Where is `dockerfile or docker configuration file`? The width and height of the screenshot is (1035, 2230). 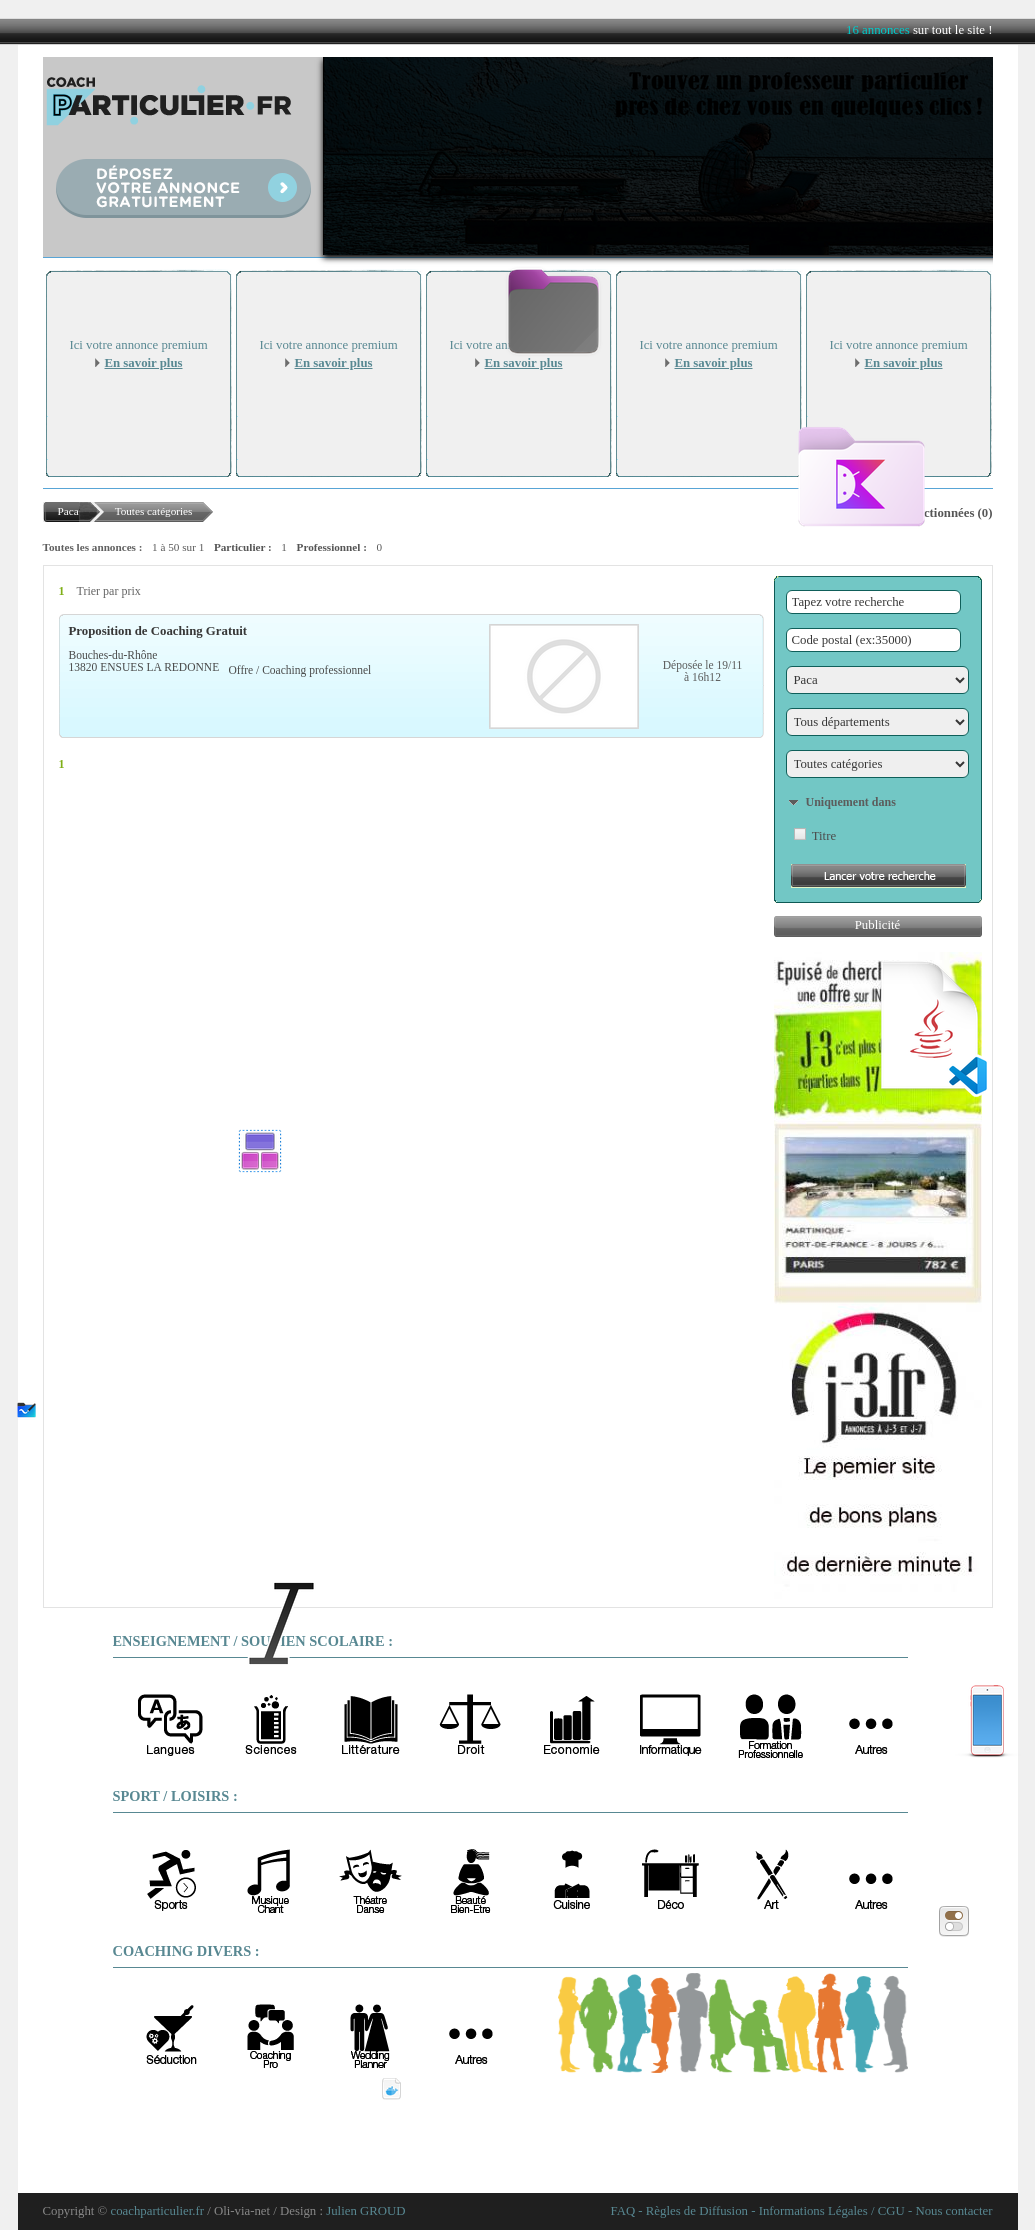
dockerfile or docker configuration file is located at coordinates (391, 2088).